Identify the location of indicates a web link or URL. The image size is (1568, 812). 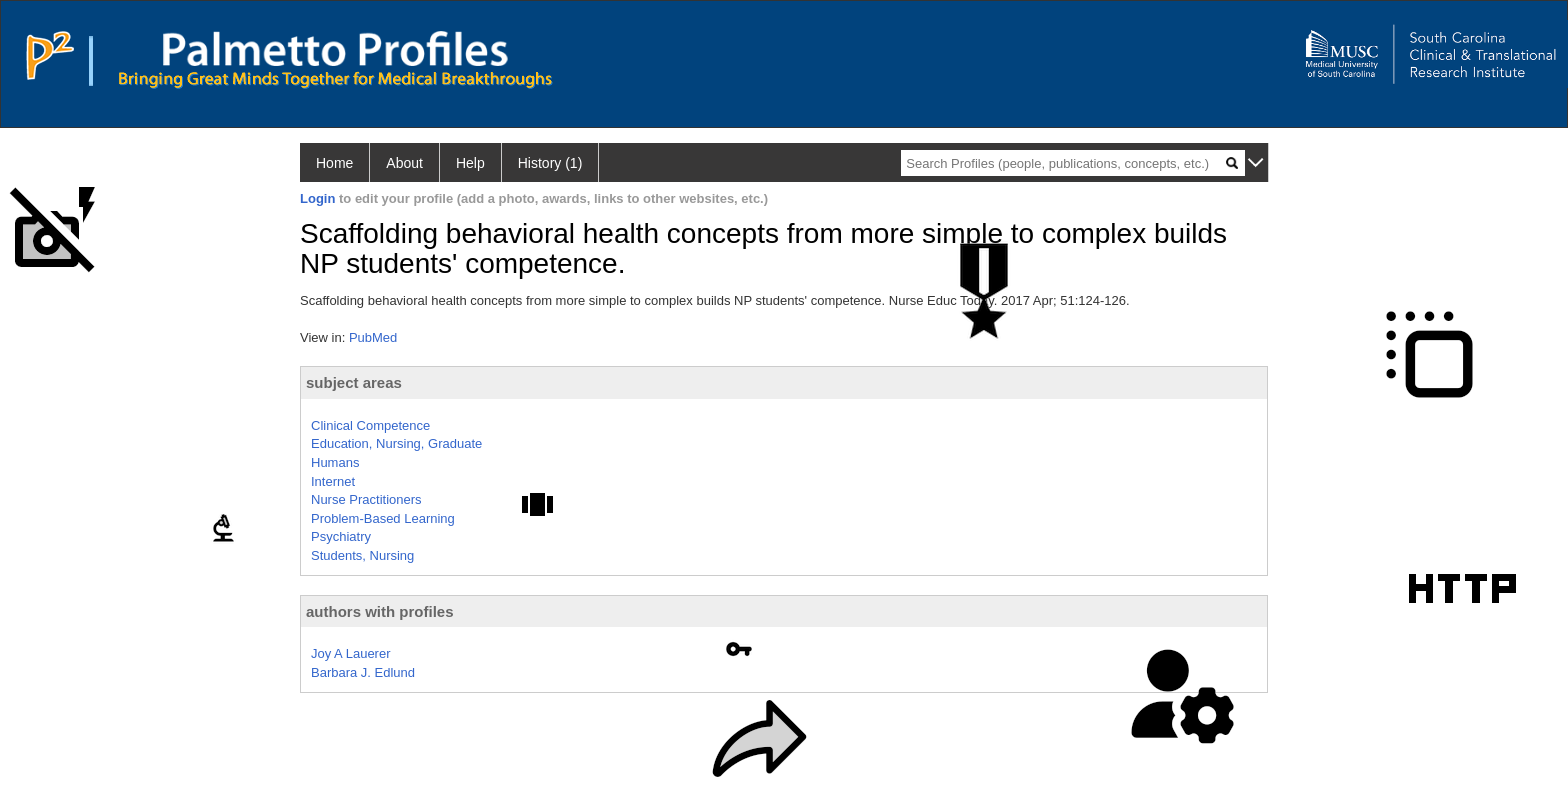
(1462, 588).